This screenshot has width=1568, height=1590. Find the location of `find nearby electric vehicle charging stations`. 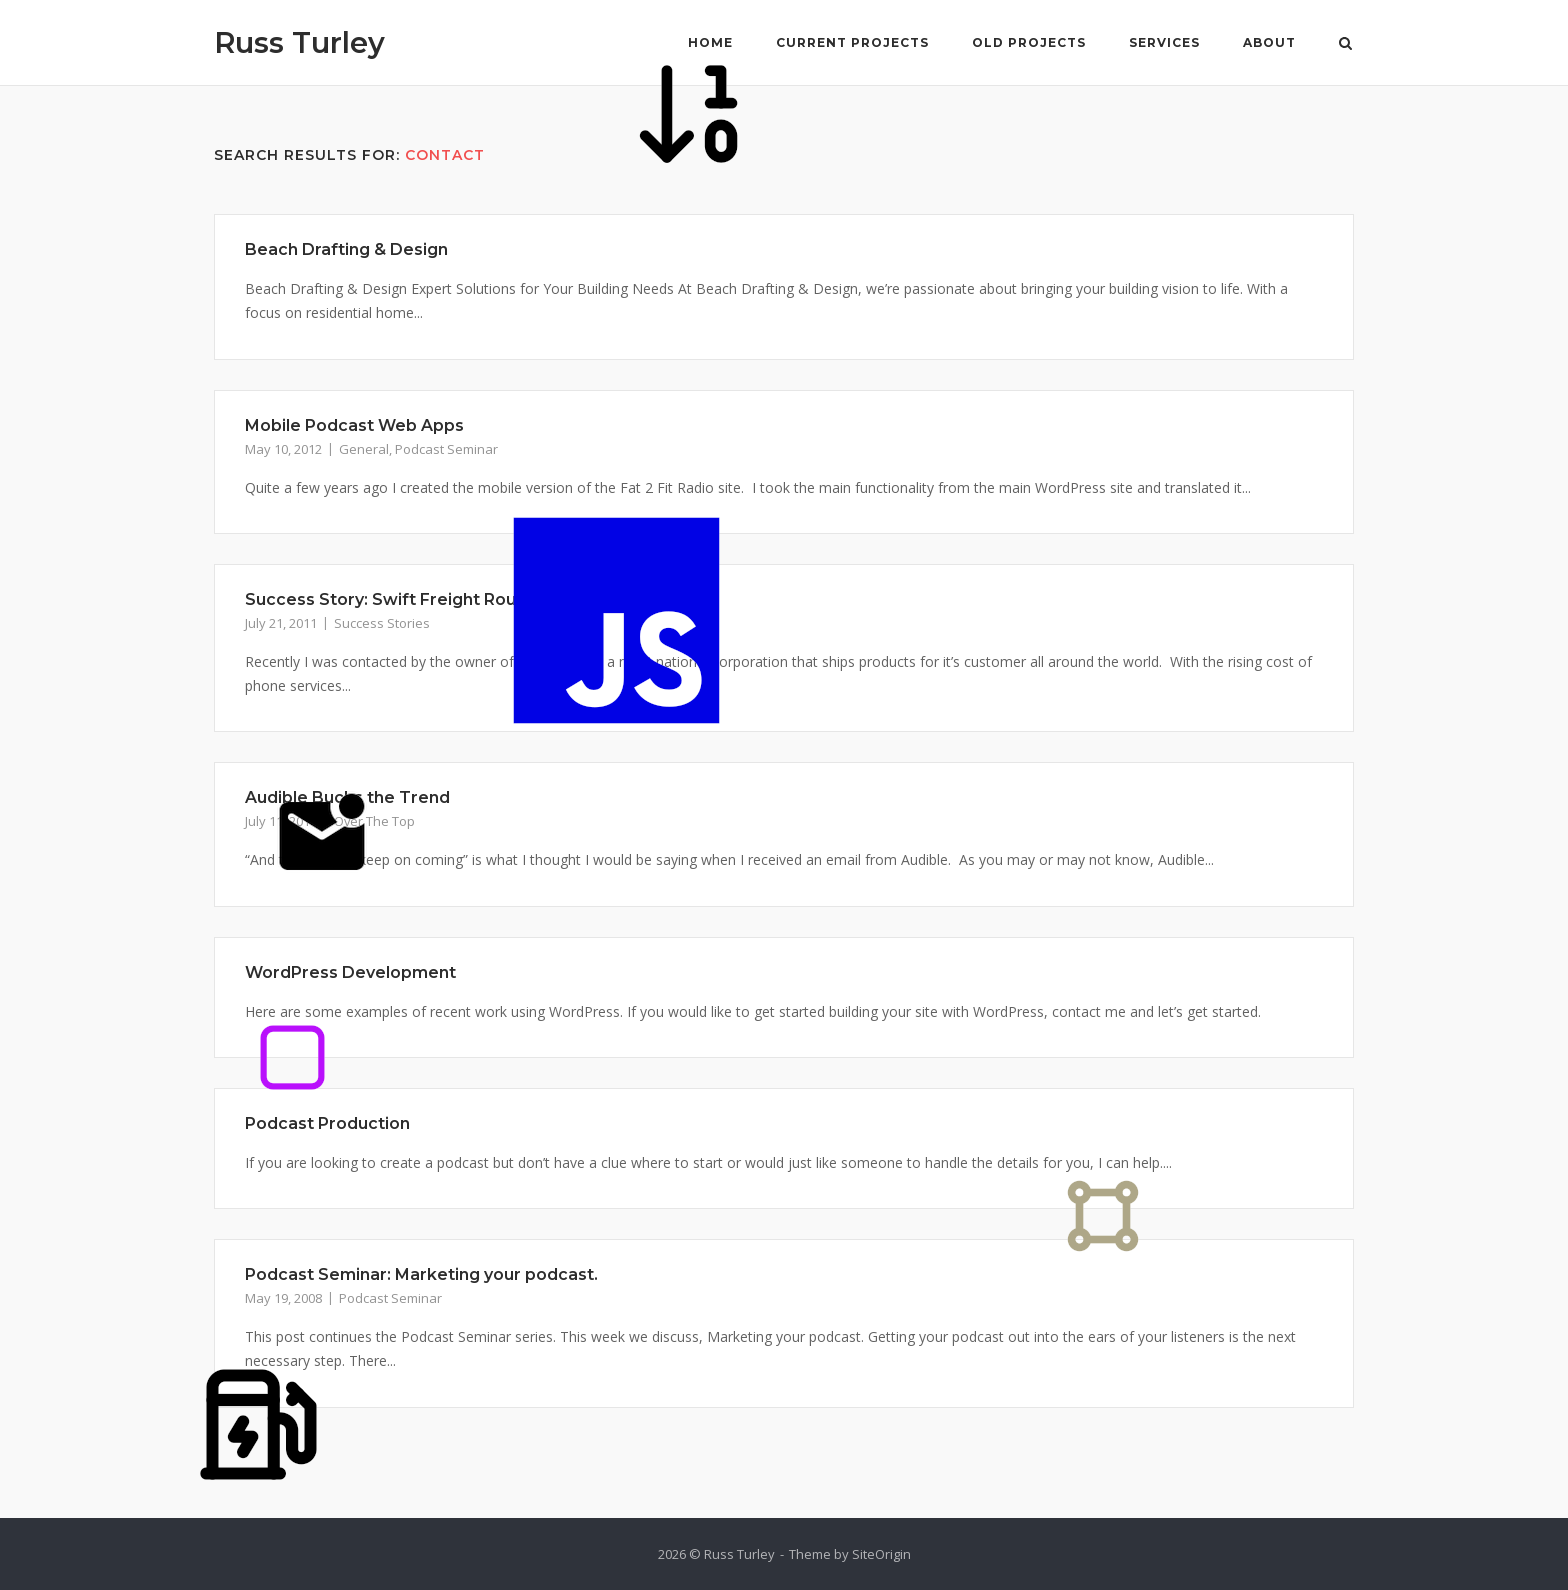

find nearby electric vehicle charging stations is located at coordinates (261, 1424).